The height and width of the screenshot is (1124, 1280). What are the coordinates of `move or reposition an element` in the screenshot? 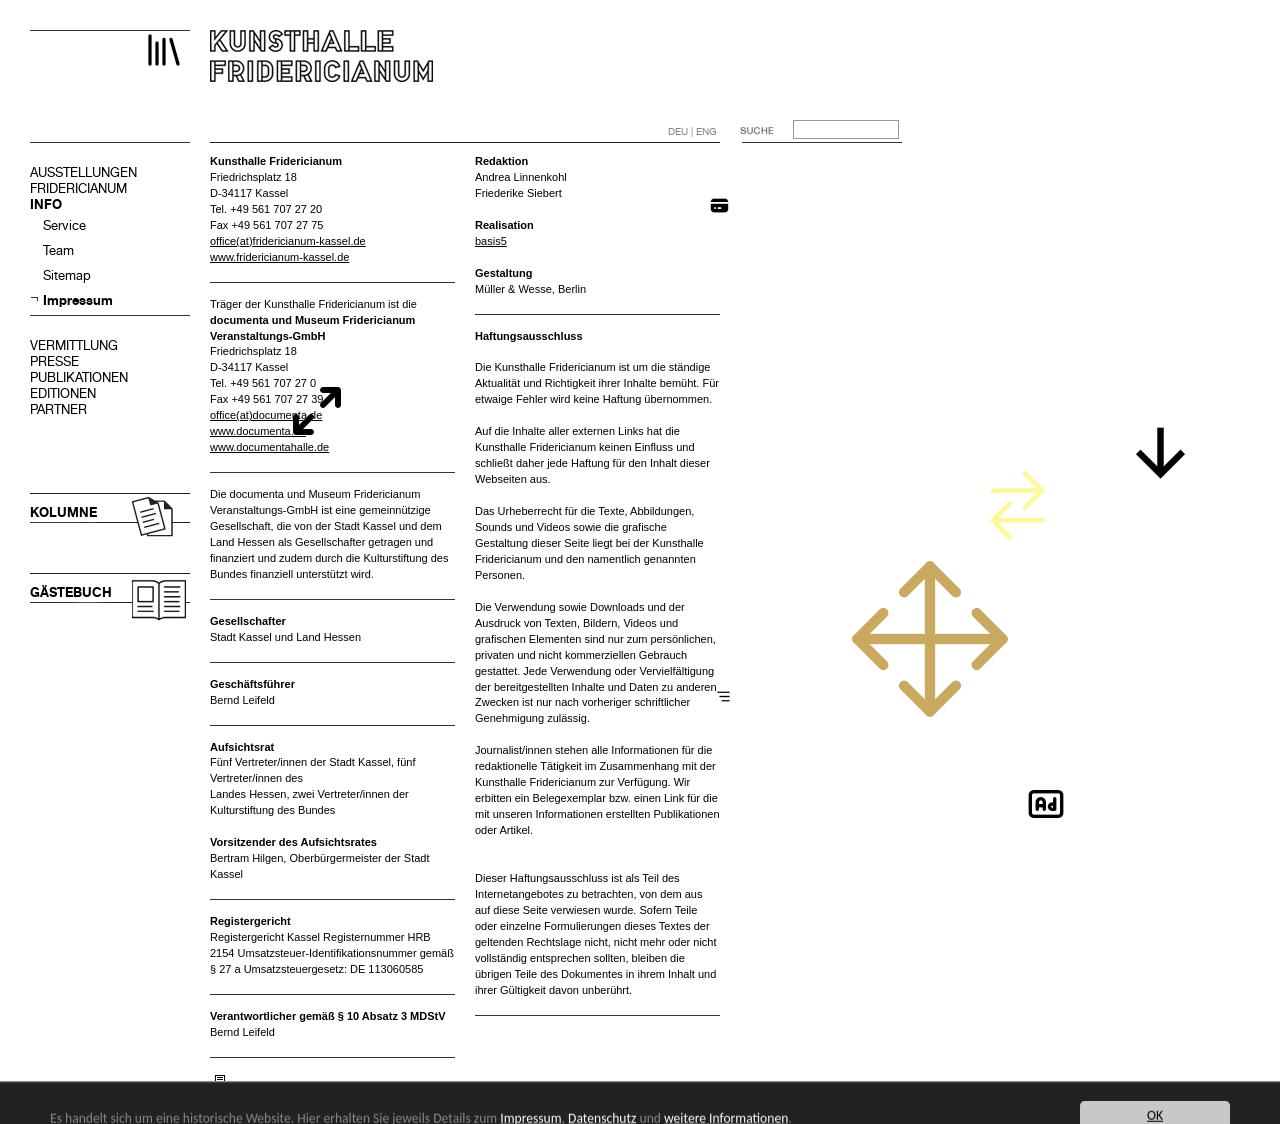 It's located at (930, 639).